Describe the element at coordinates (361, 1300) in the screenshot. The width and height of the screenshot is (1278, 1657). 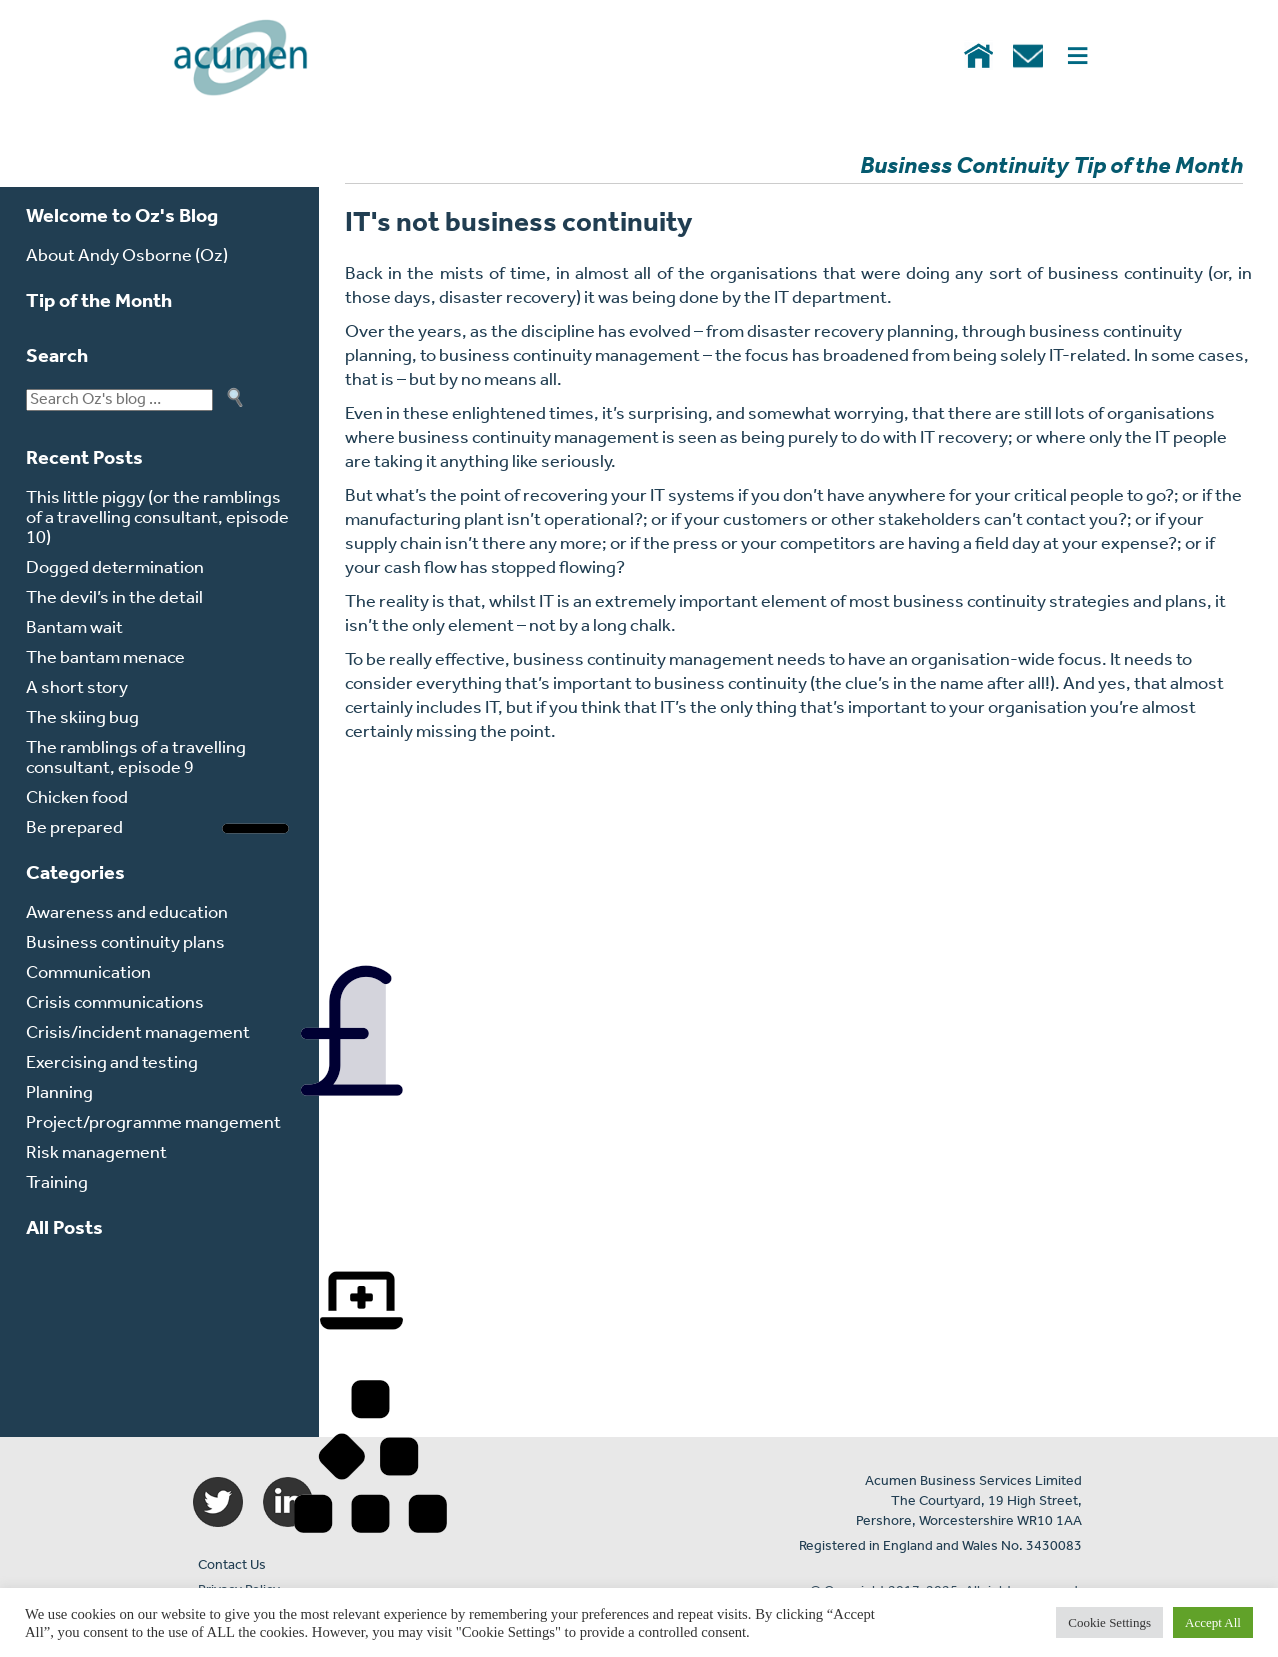
I see `access telemedicine or virtual healthcare services` at that location.